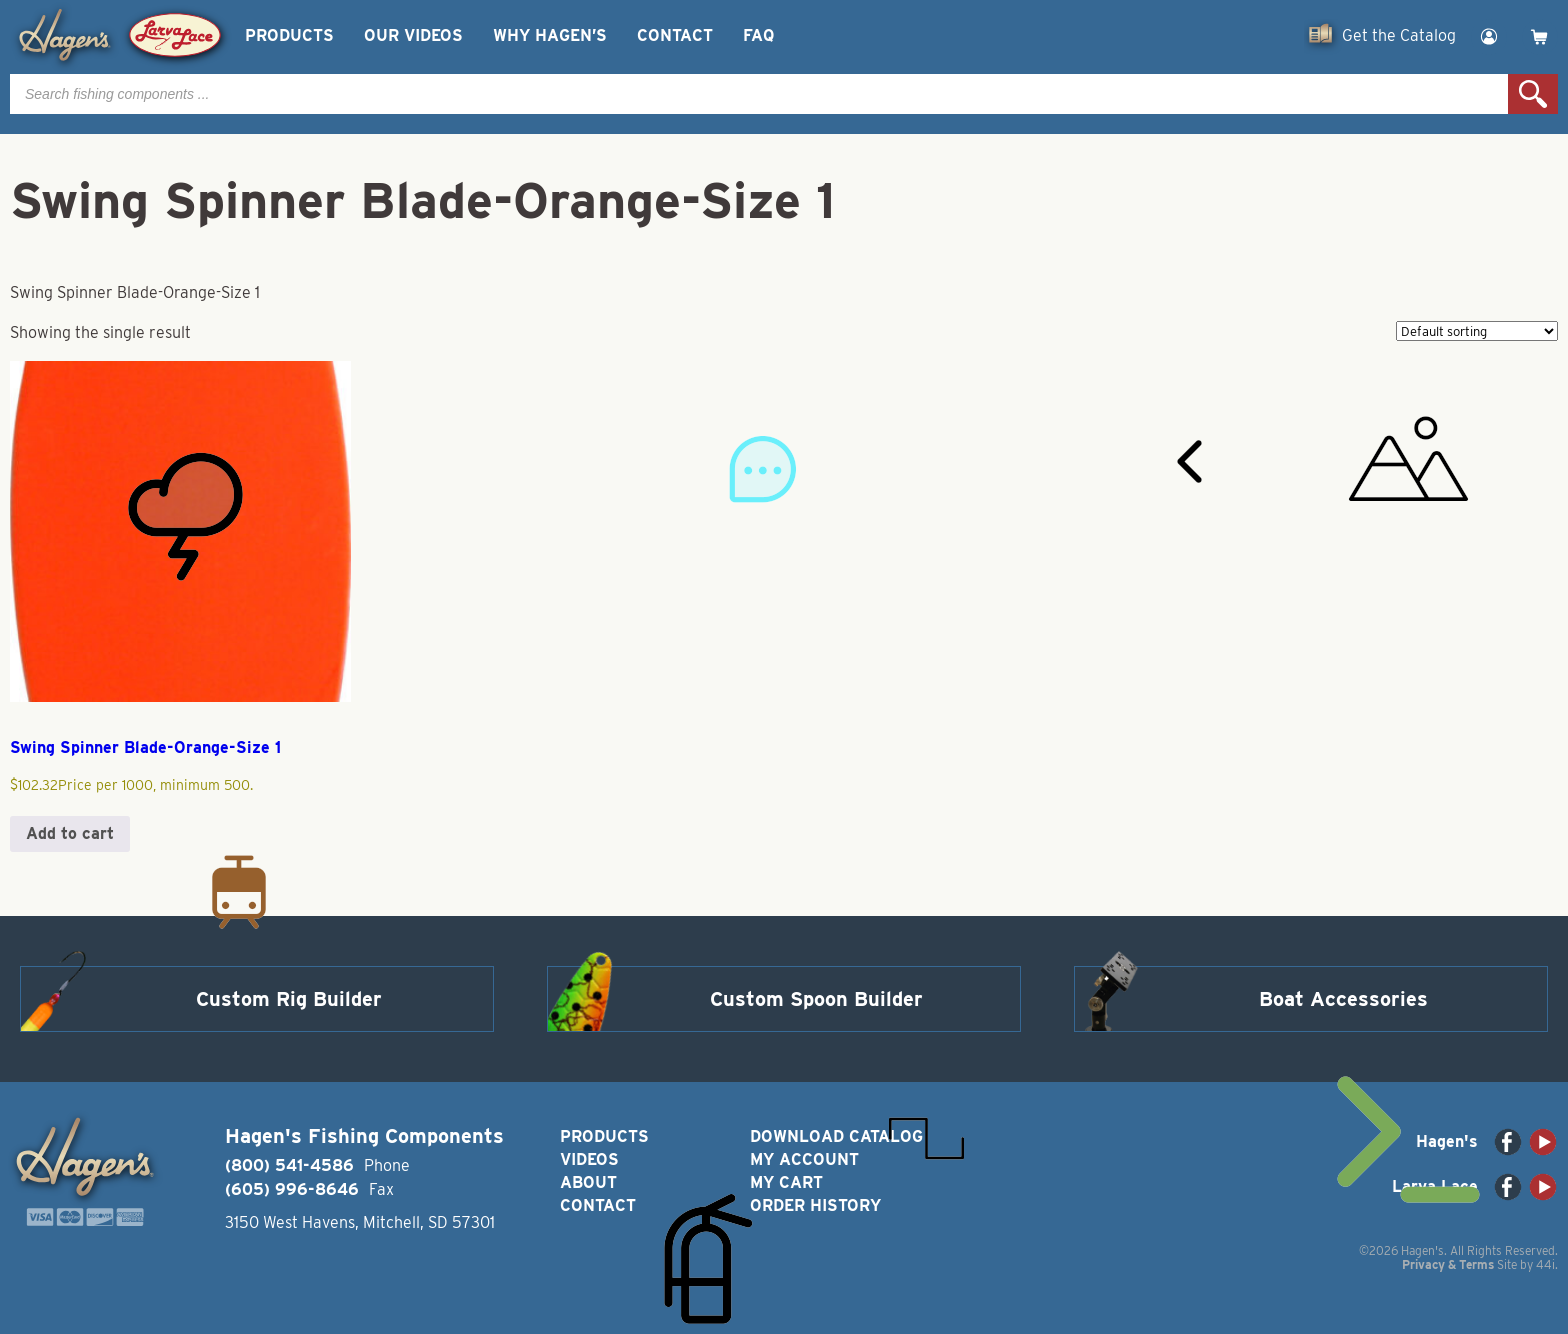  What do you see at coordinates (761, 470) in the screenshot?
I see `open chat or messaging` at bounding box center [761, 470].